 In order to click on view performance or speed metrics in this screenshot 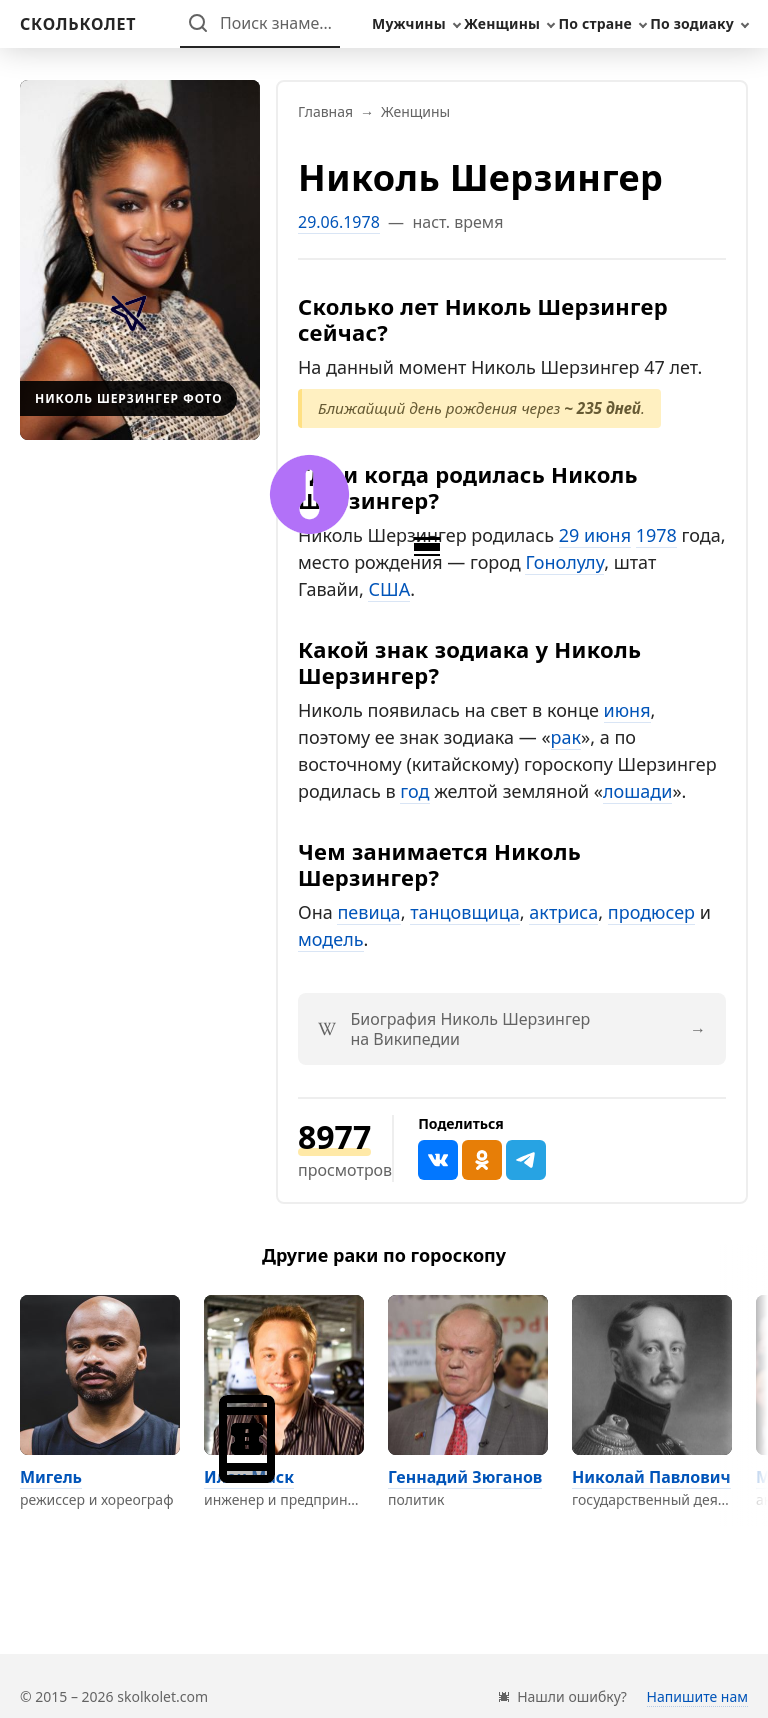, I will do `click(309, 494)`.